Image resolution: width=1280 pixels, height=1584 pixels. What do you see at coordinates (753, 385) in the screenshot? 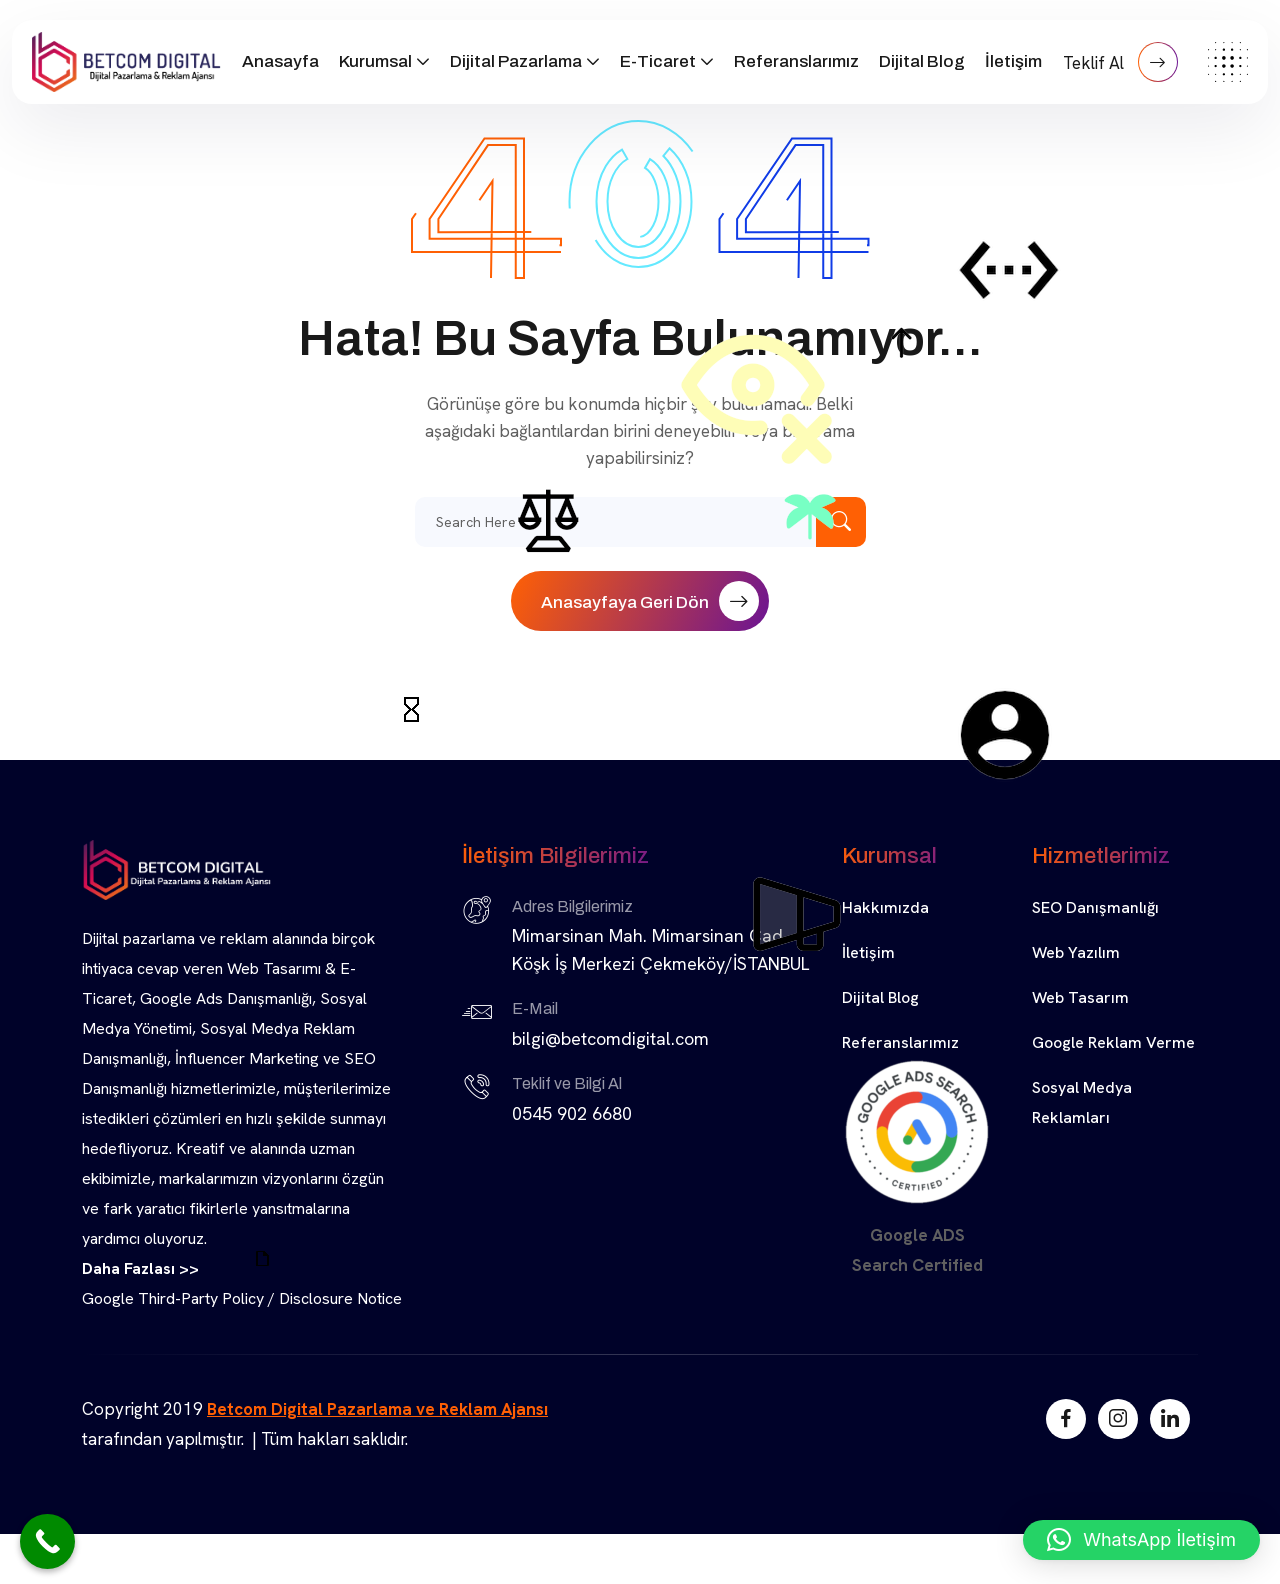
I see `hide from view` at bounding box center [753, 385].